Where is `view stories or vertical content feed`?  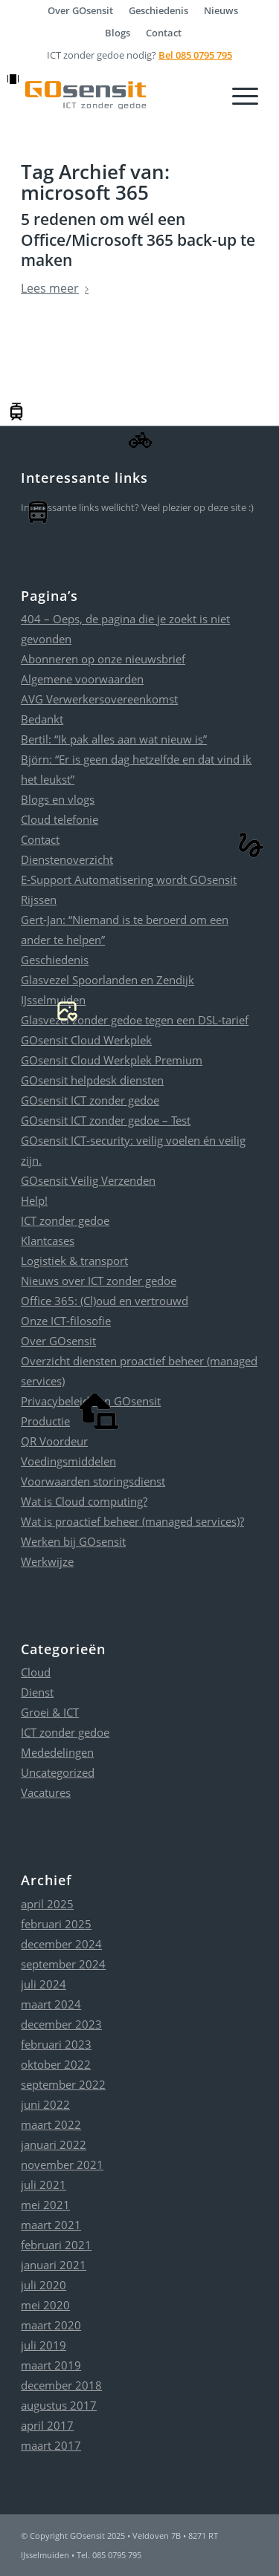
view stories or vertical content feed is located at coordinates (13, 79).